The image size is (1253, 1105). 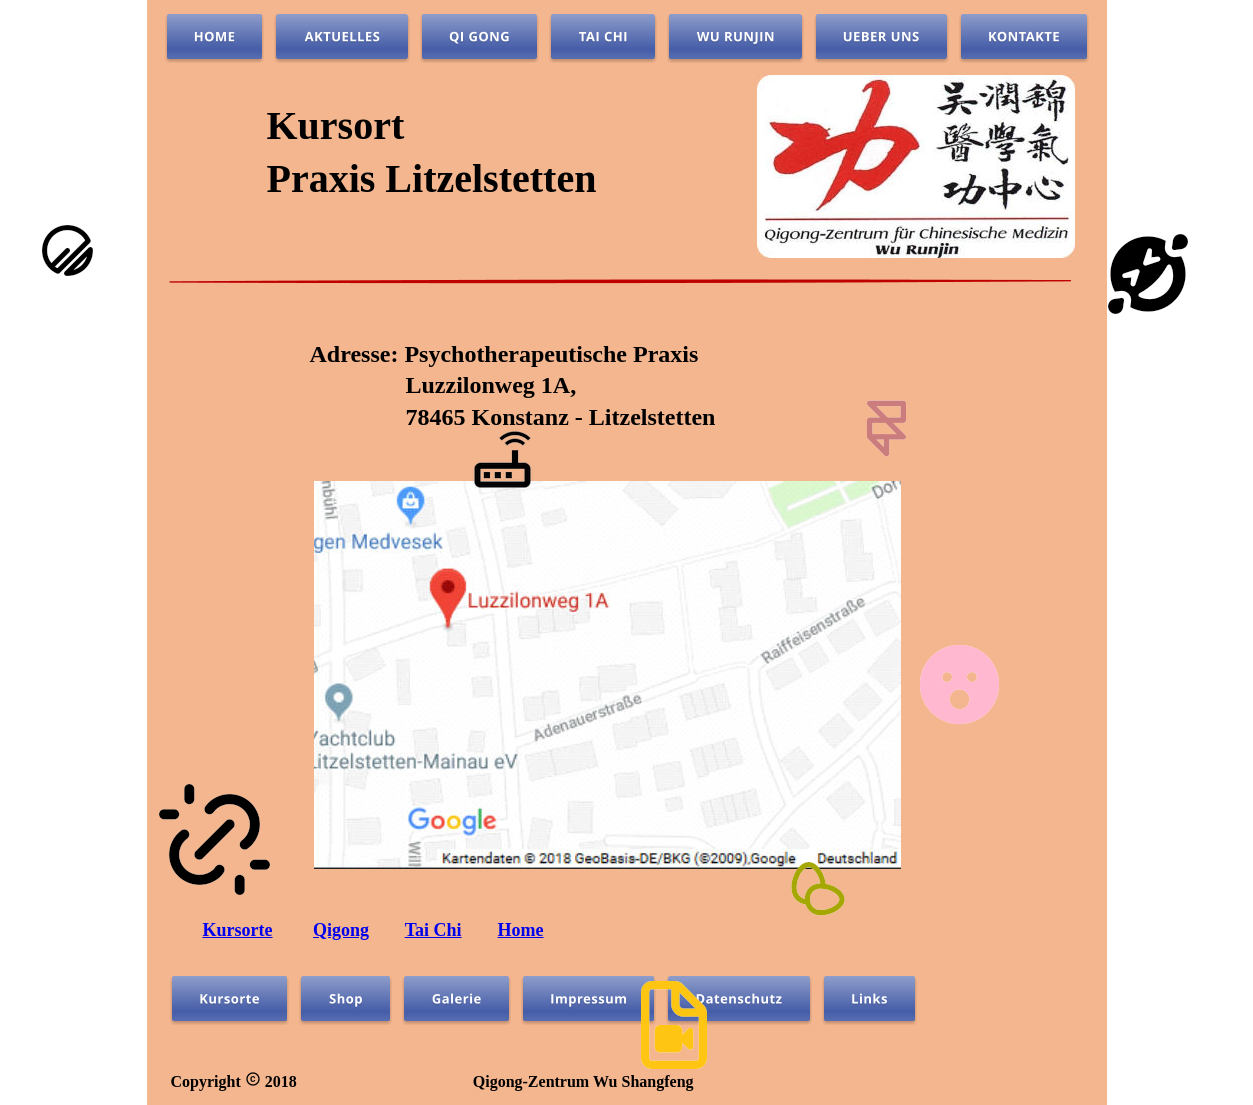 What do you see at coordinates (502, 459) in the screenshot?
I see `access router or network settings` at bounding box center [502, 459].